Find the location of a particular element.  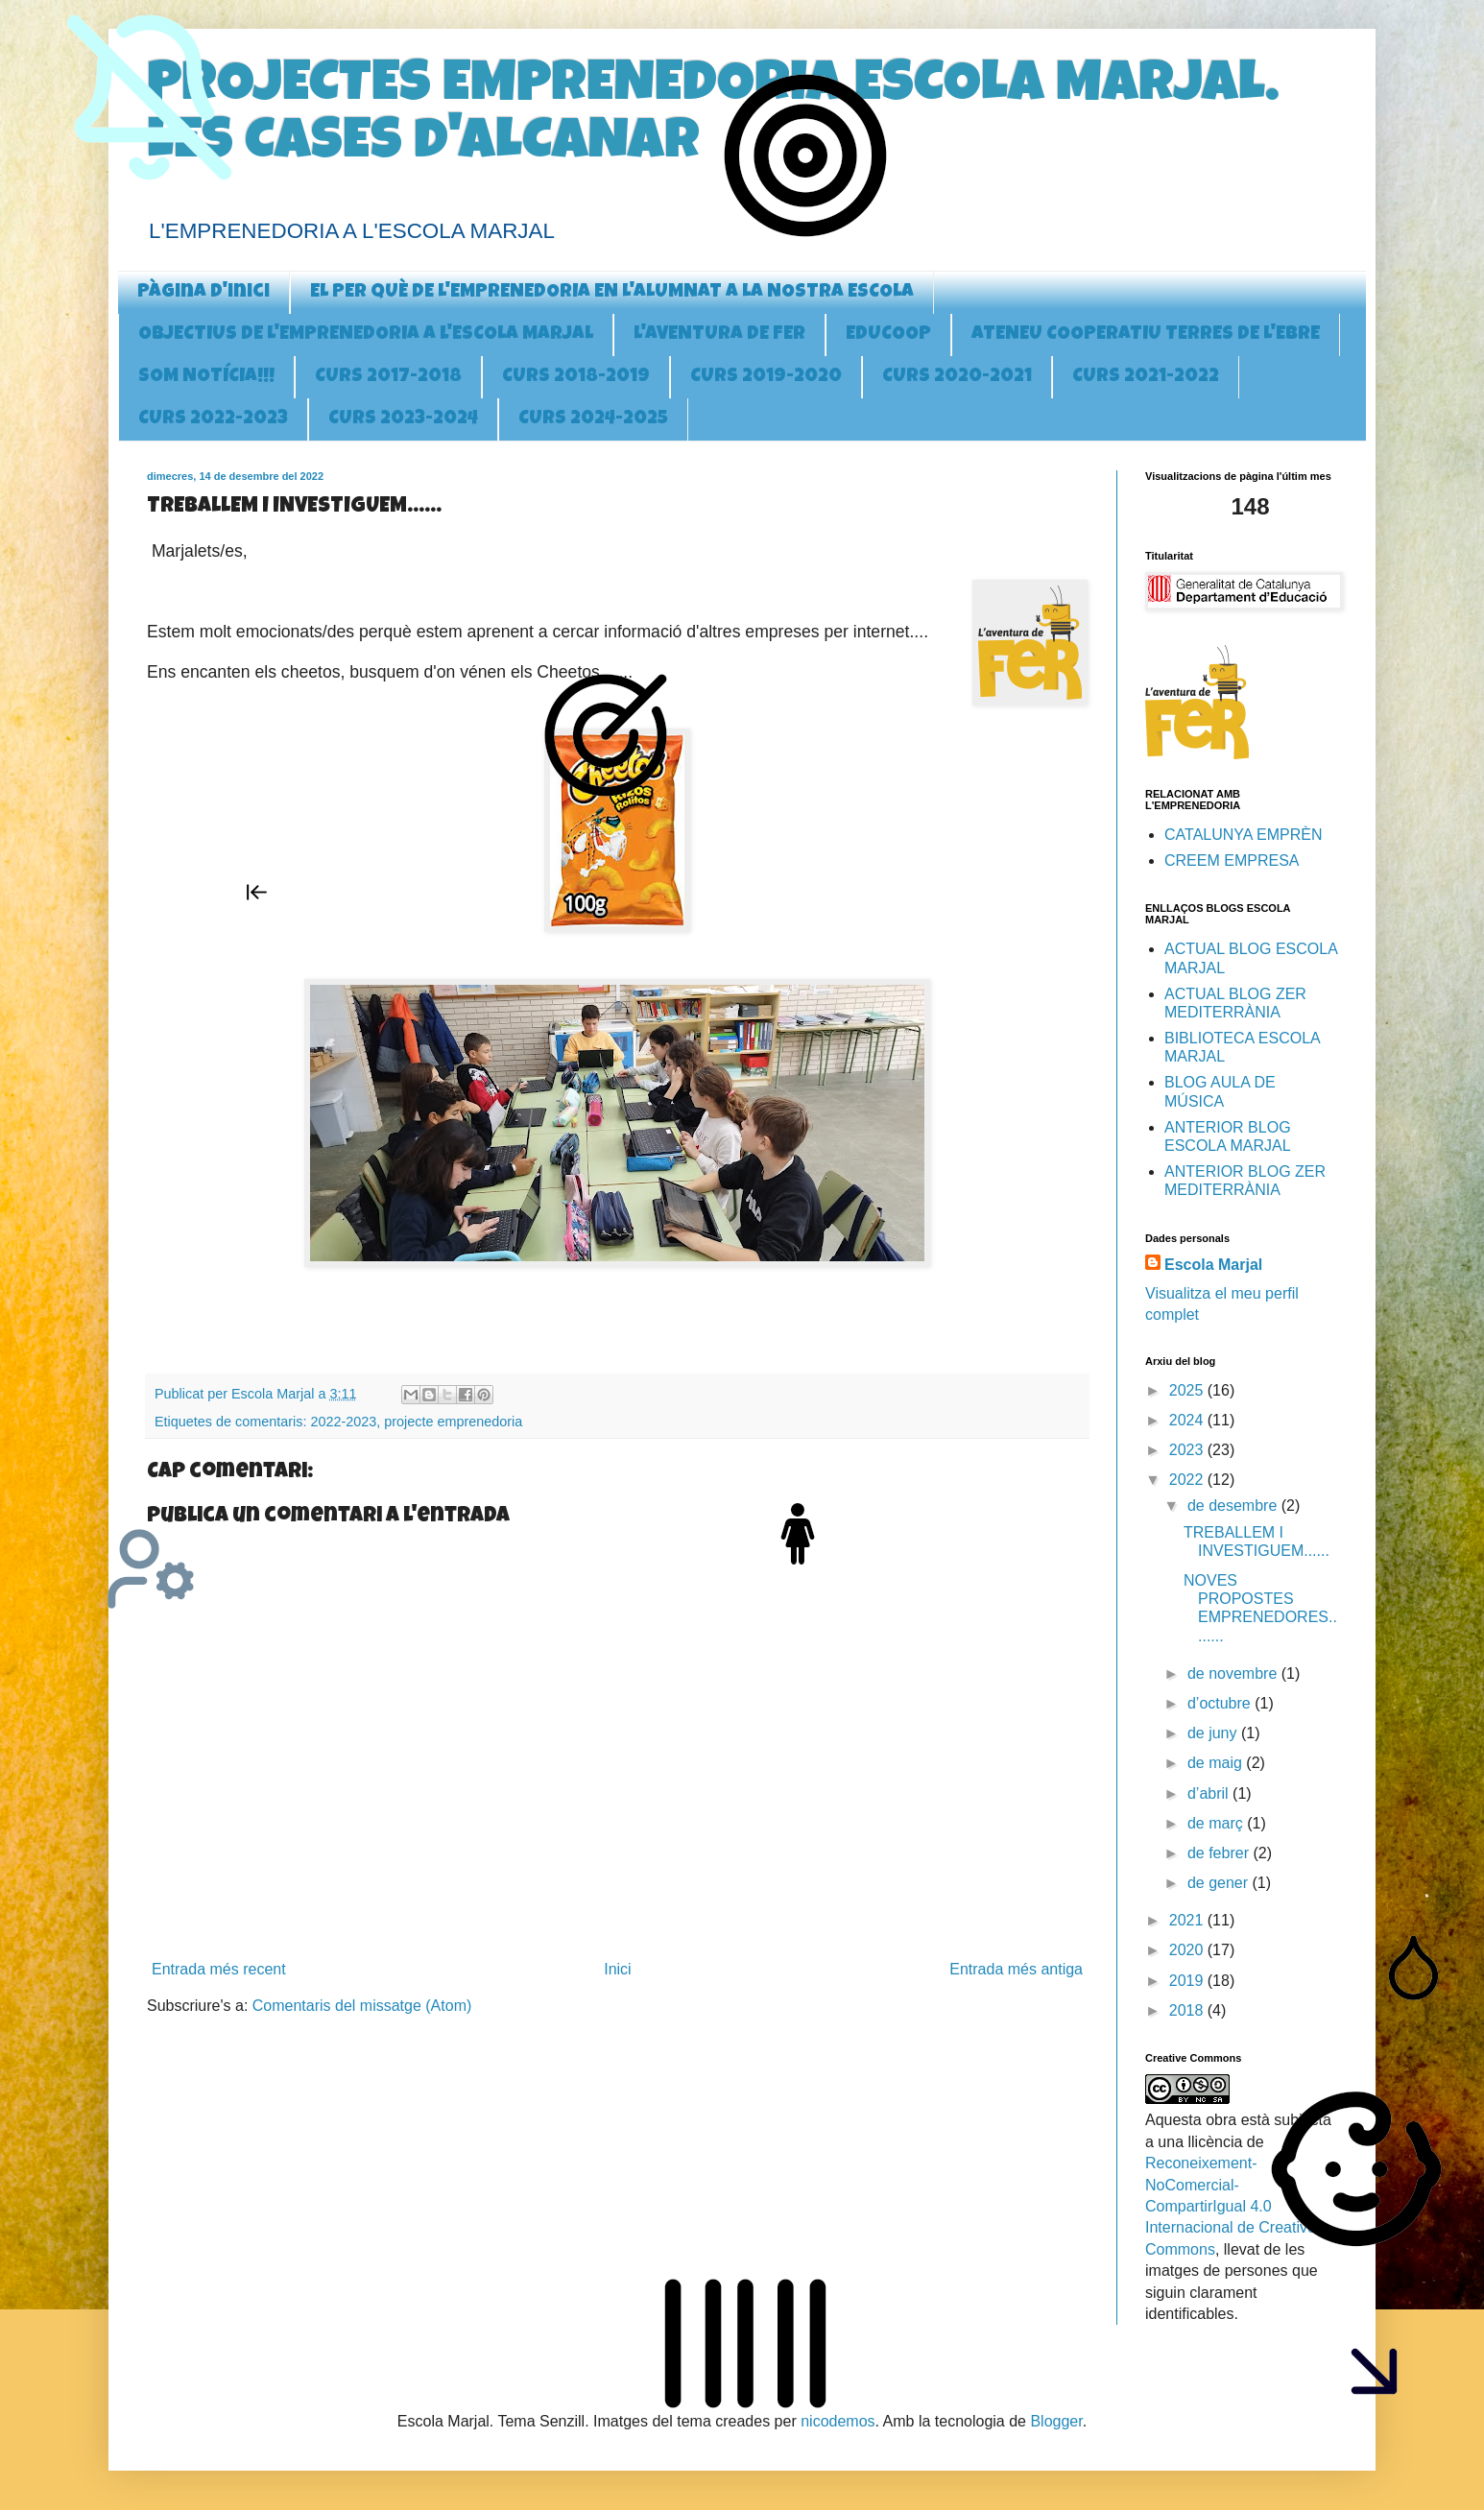

set a goal or objective is located at coordinates (606, 735).